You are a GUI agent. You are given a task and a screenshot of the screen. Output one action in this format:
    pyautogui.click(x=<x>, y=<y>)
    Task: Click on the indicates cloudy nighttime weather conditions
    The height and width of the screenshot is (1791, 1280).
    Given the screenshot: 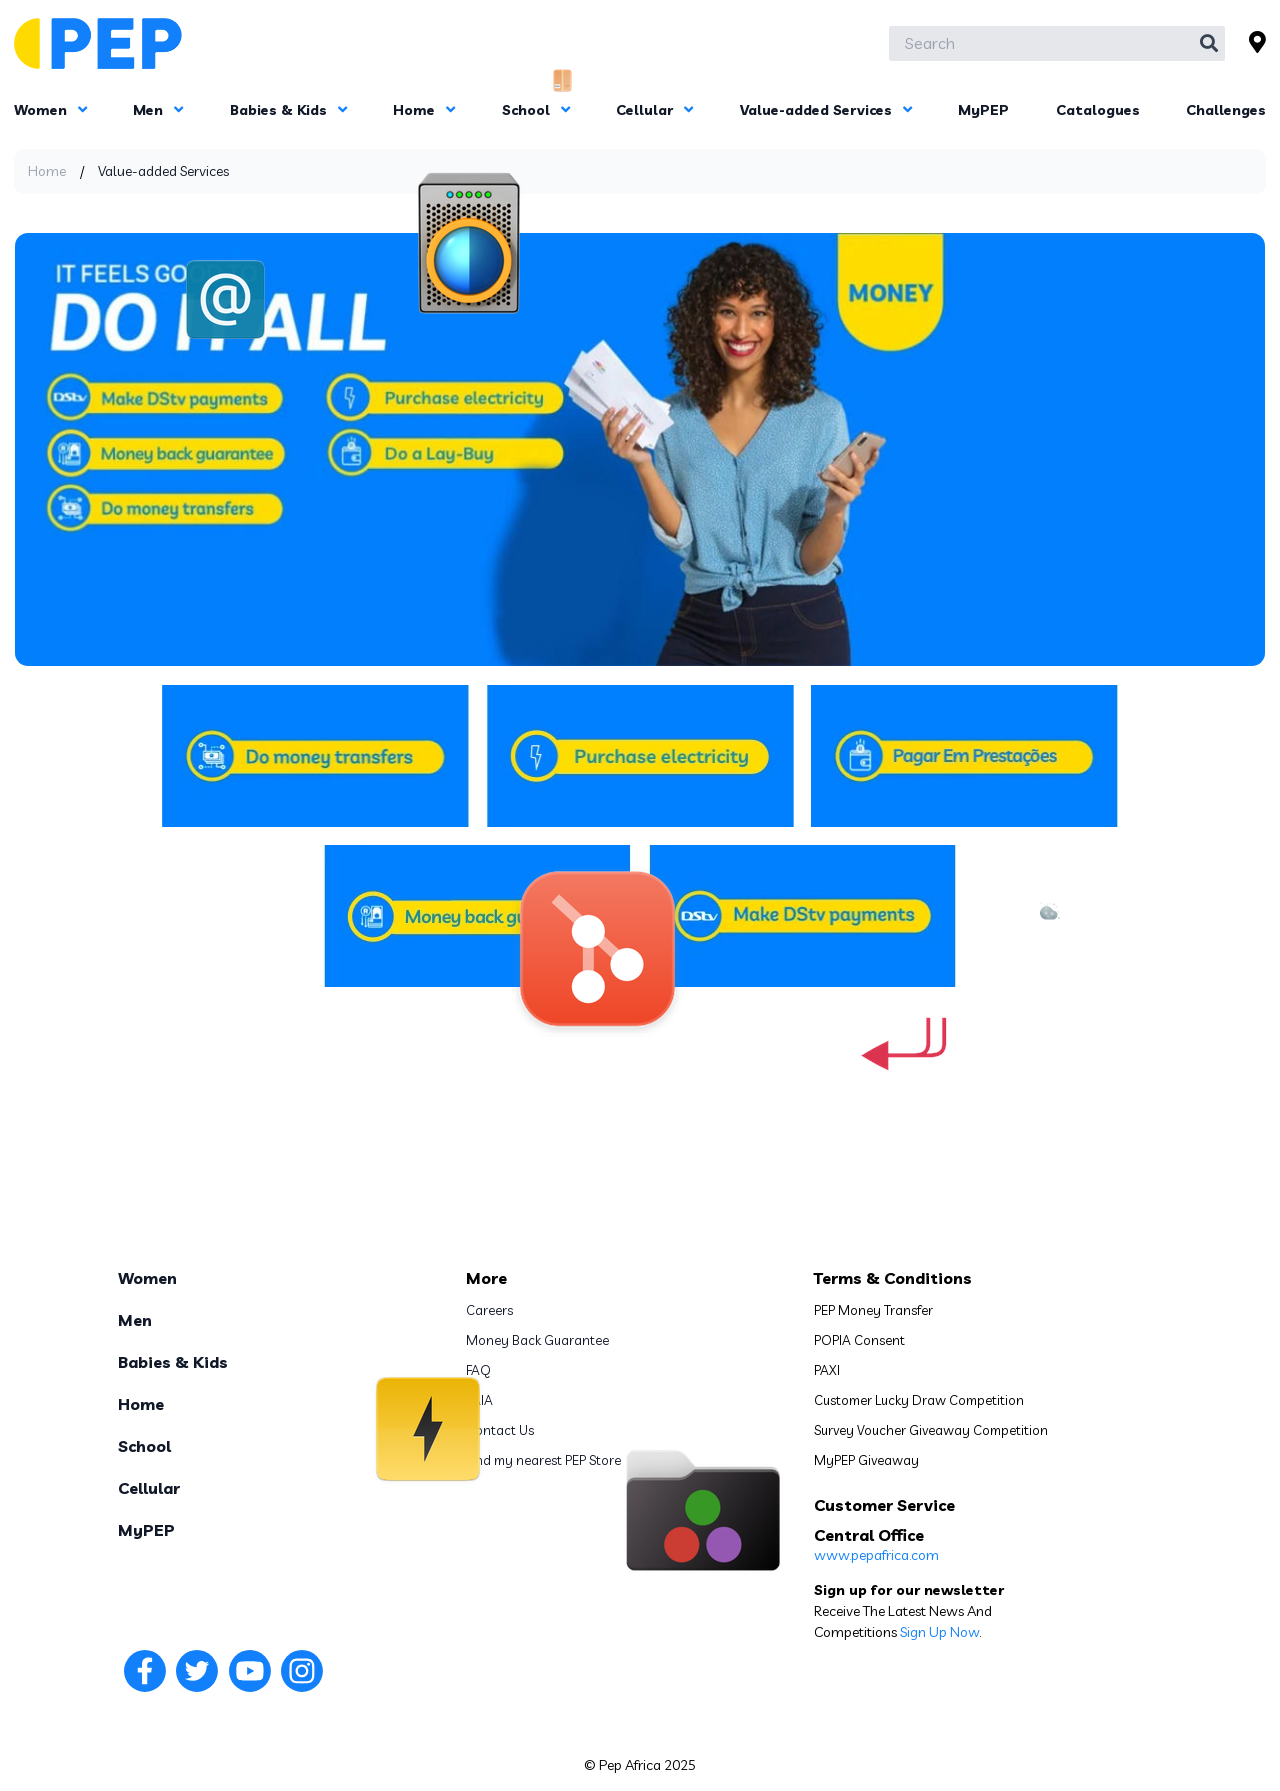 What is the action you would take?
    pyautogui.click(x=1050, y=911)
    